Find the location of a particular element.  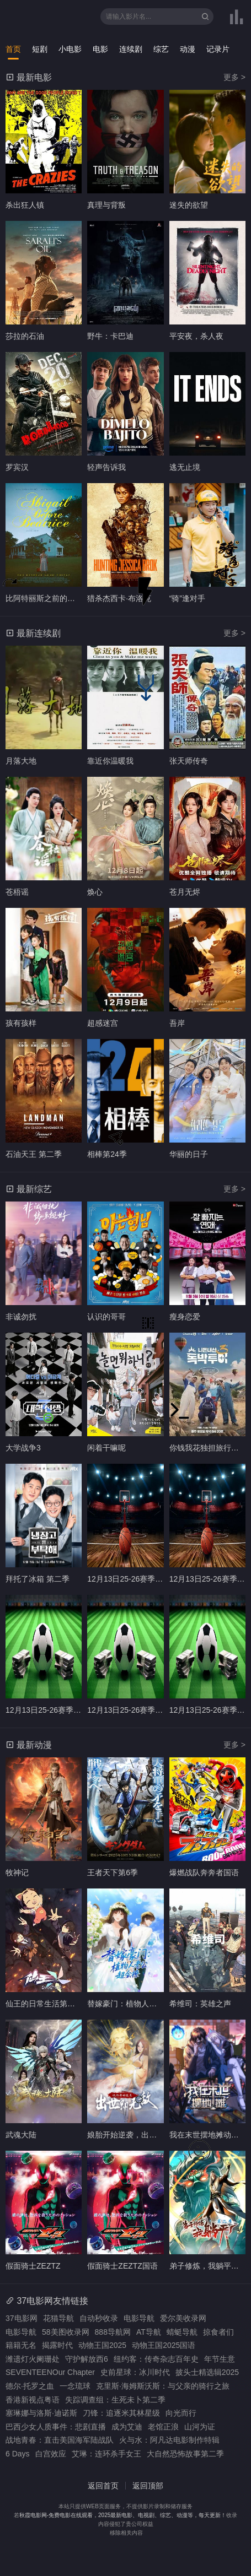

merge branches or items together is located at coordinates (146, 686).